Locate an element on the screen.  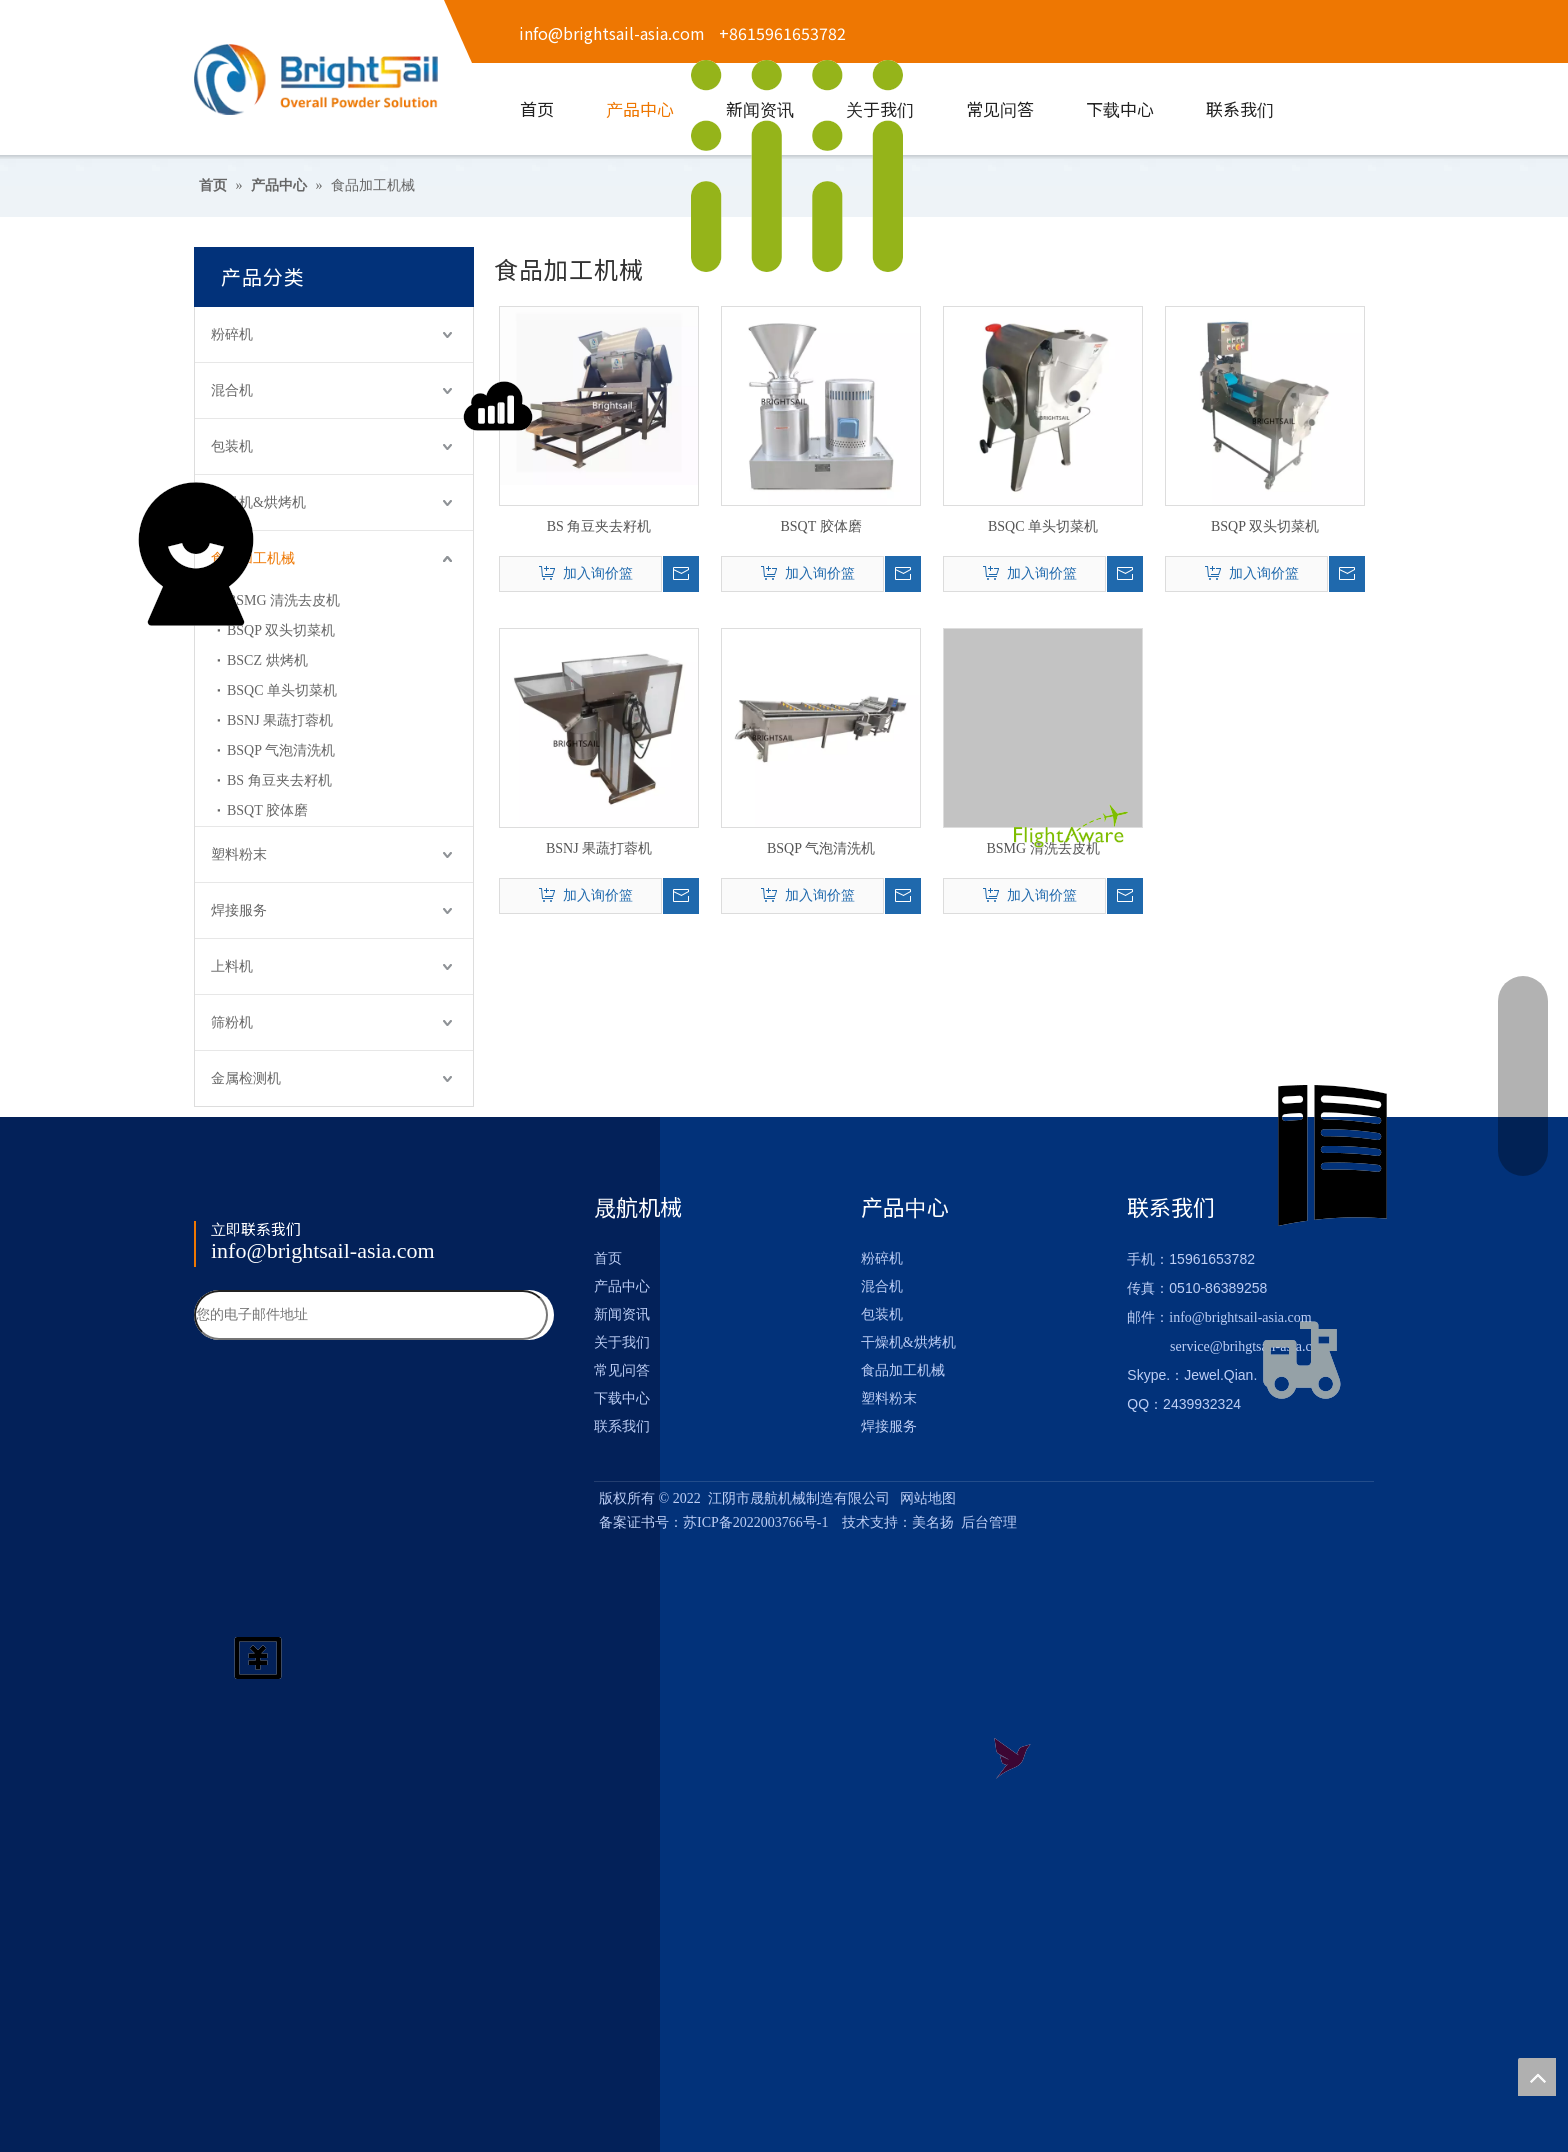
view user profile is located at coordinates (196, 554).